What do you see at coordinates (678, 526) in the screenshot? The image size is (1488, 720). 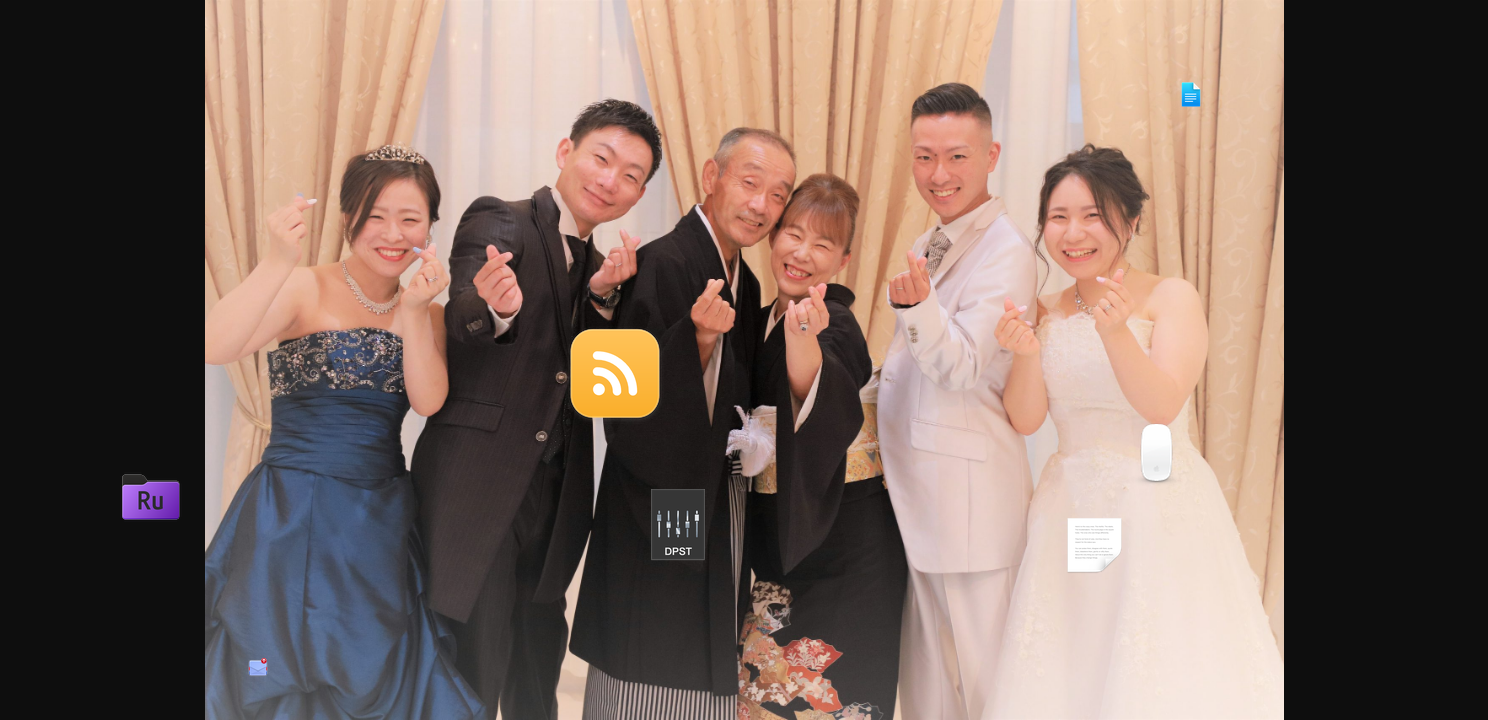 I see `open GarageBand audio mixing controls` at bounding box center [678, 526].